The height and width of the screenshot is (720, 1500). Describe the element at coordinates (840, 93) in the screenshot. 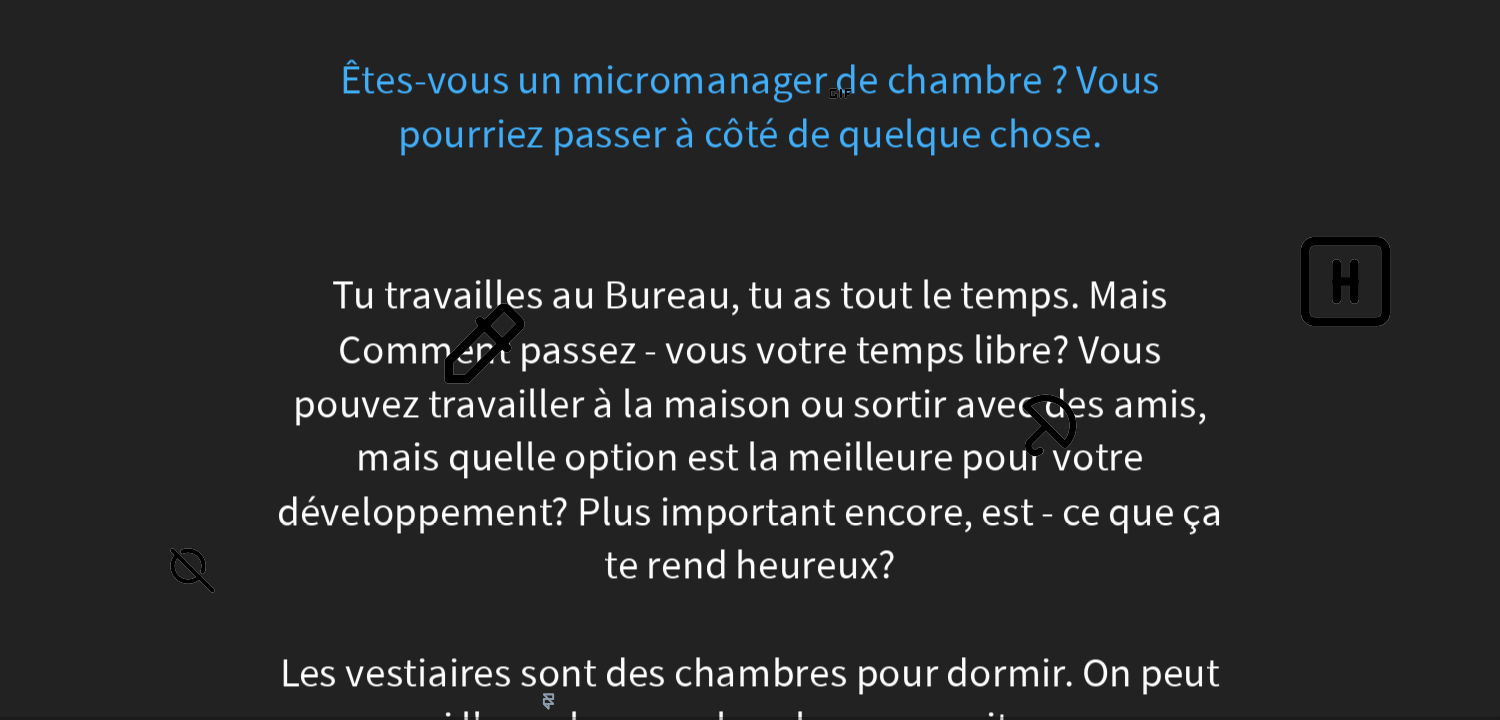

I see `insert a gif into your message` at that location.